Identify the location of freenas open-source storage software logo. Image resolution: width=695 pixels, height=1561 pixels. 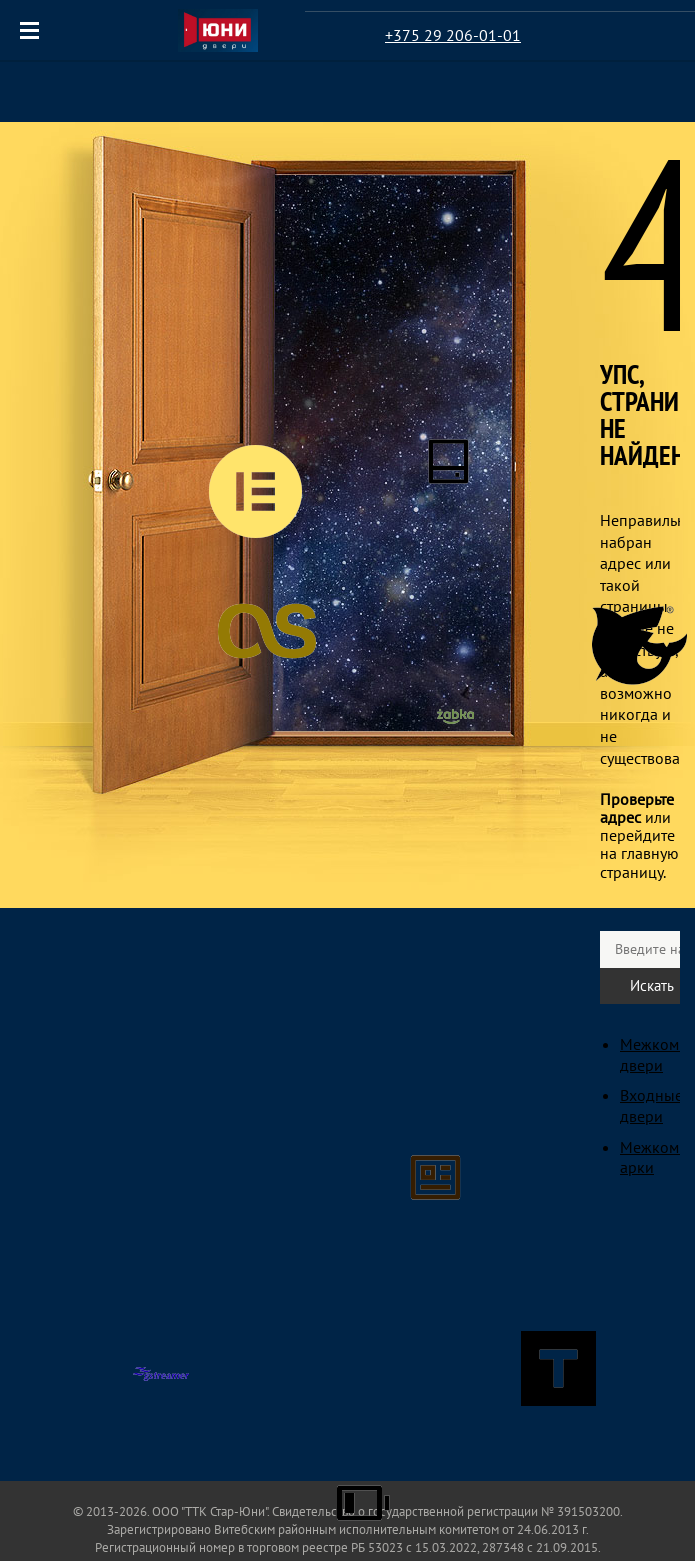
(639, 645).